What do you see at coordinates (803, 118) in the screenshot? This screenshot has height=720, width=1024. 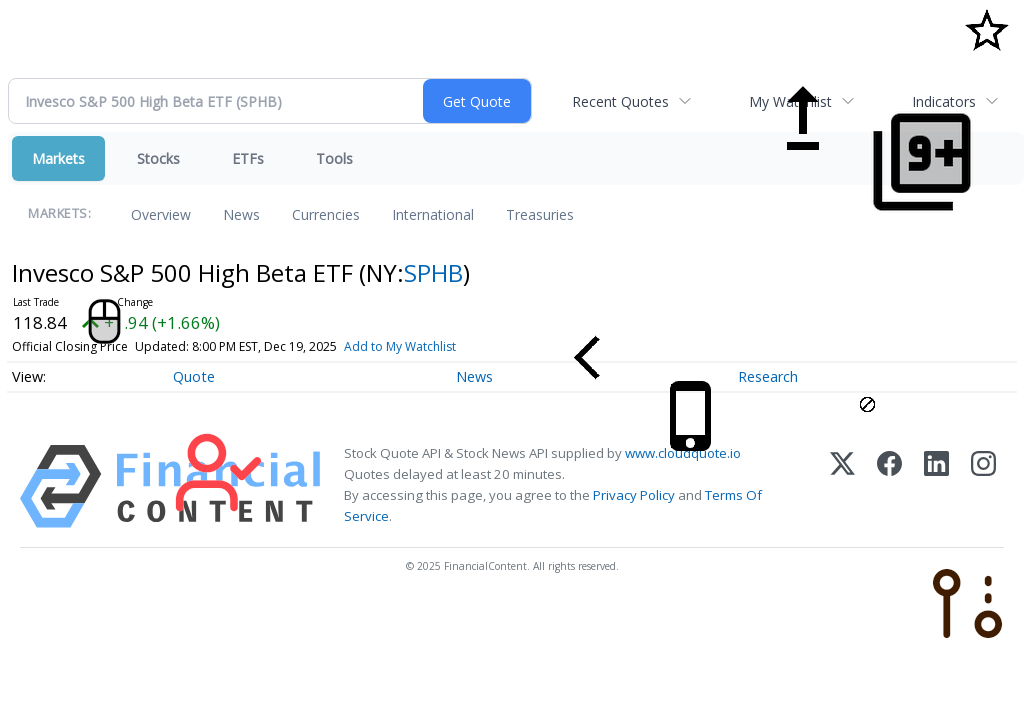 I see `upgrade to a newer version` at bounding box center [803, 118].